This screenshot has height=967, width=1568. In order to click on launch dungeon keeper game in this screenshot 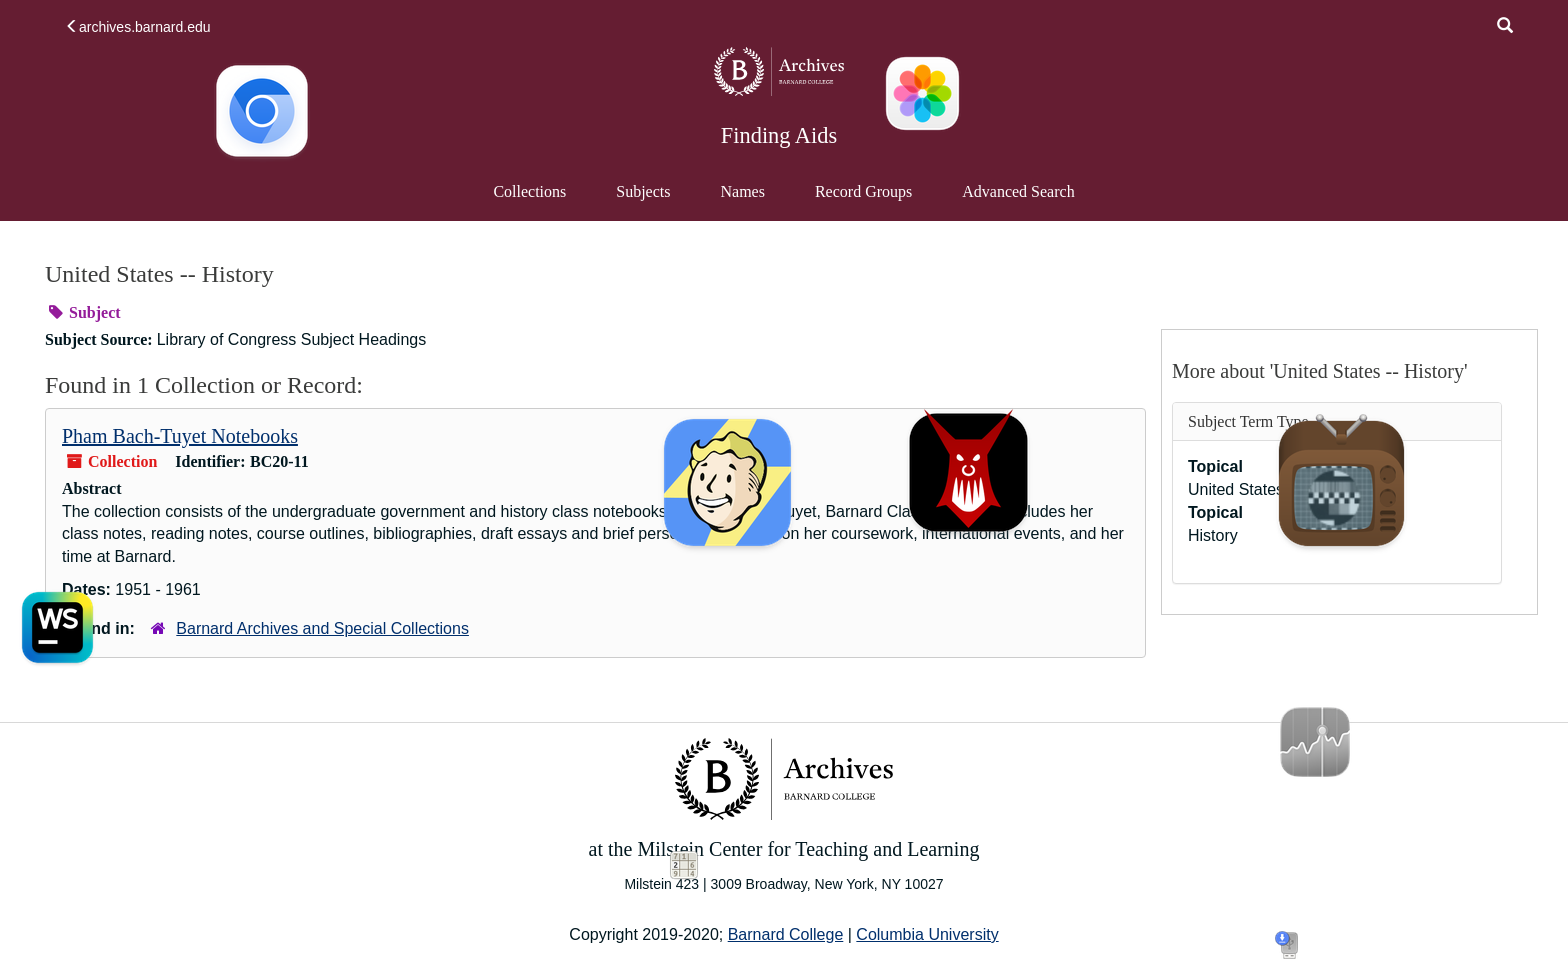, I will do `click(968, 472)`.